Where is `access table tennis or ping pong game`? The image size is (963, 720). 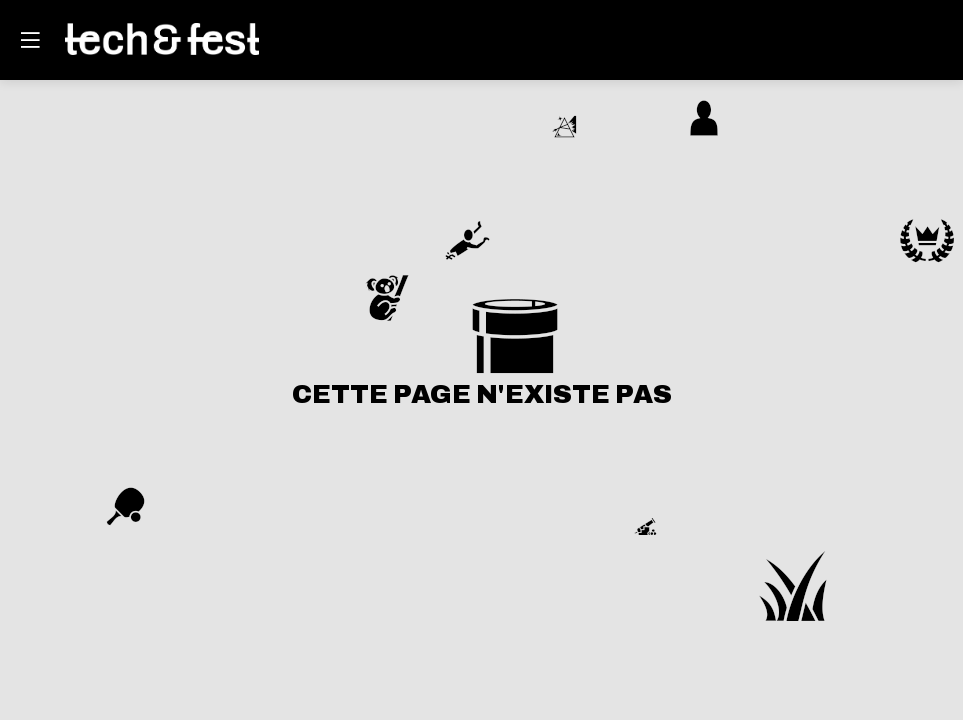
access table tennis or ping pong game is located at coordinates (125, 506).